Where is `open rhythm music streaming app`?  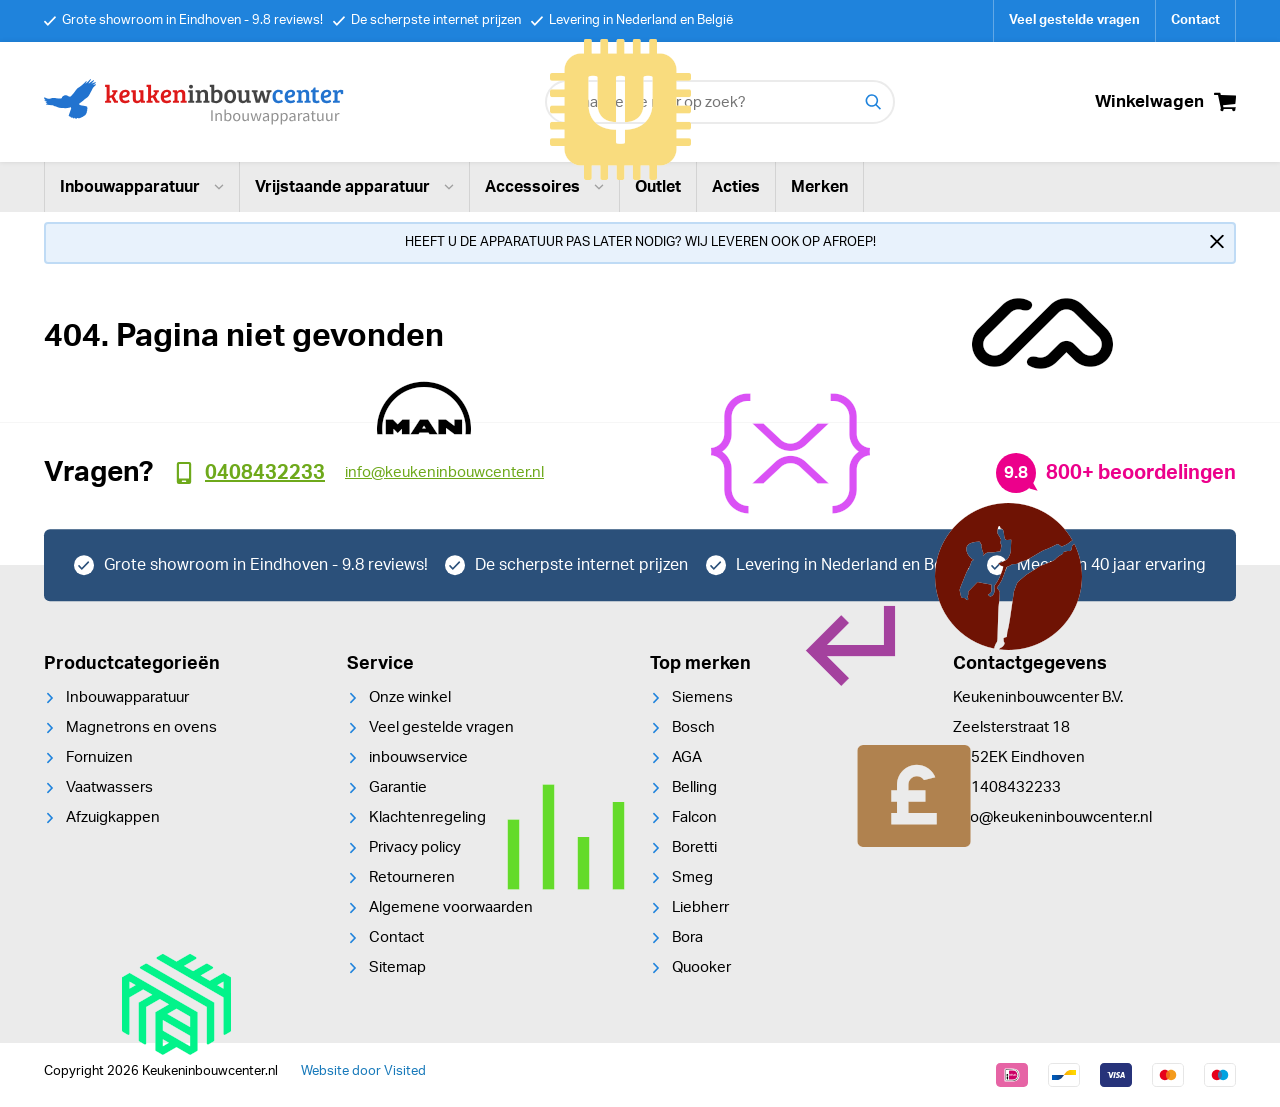
open rhythm music streaming app is located at coordinates (566, 837).